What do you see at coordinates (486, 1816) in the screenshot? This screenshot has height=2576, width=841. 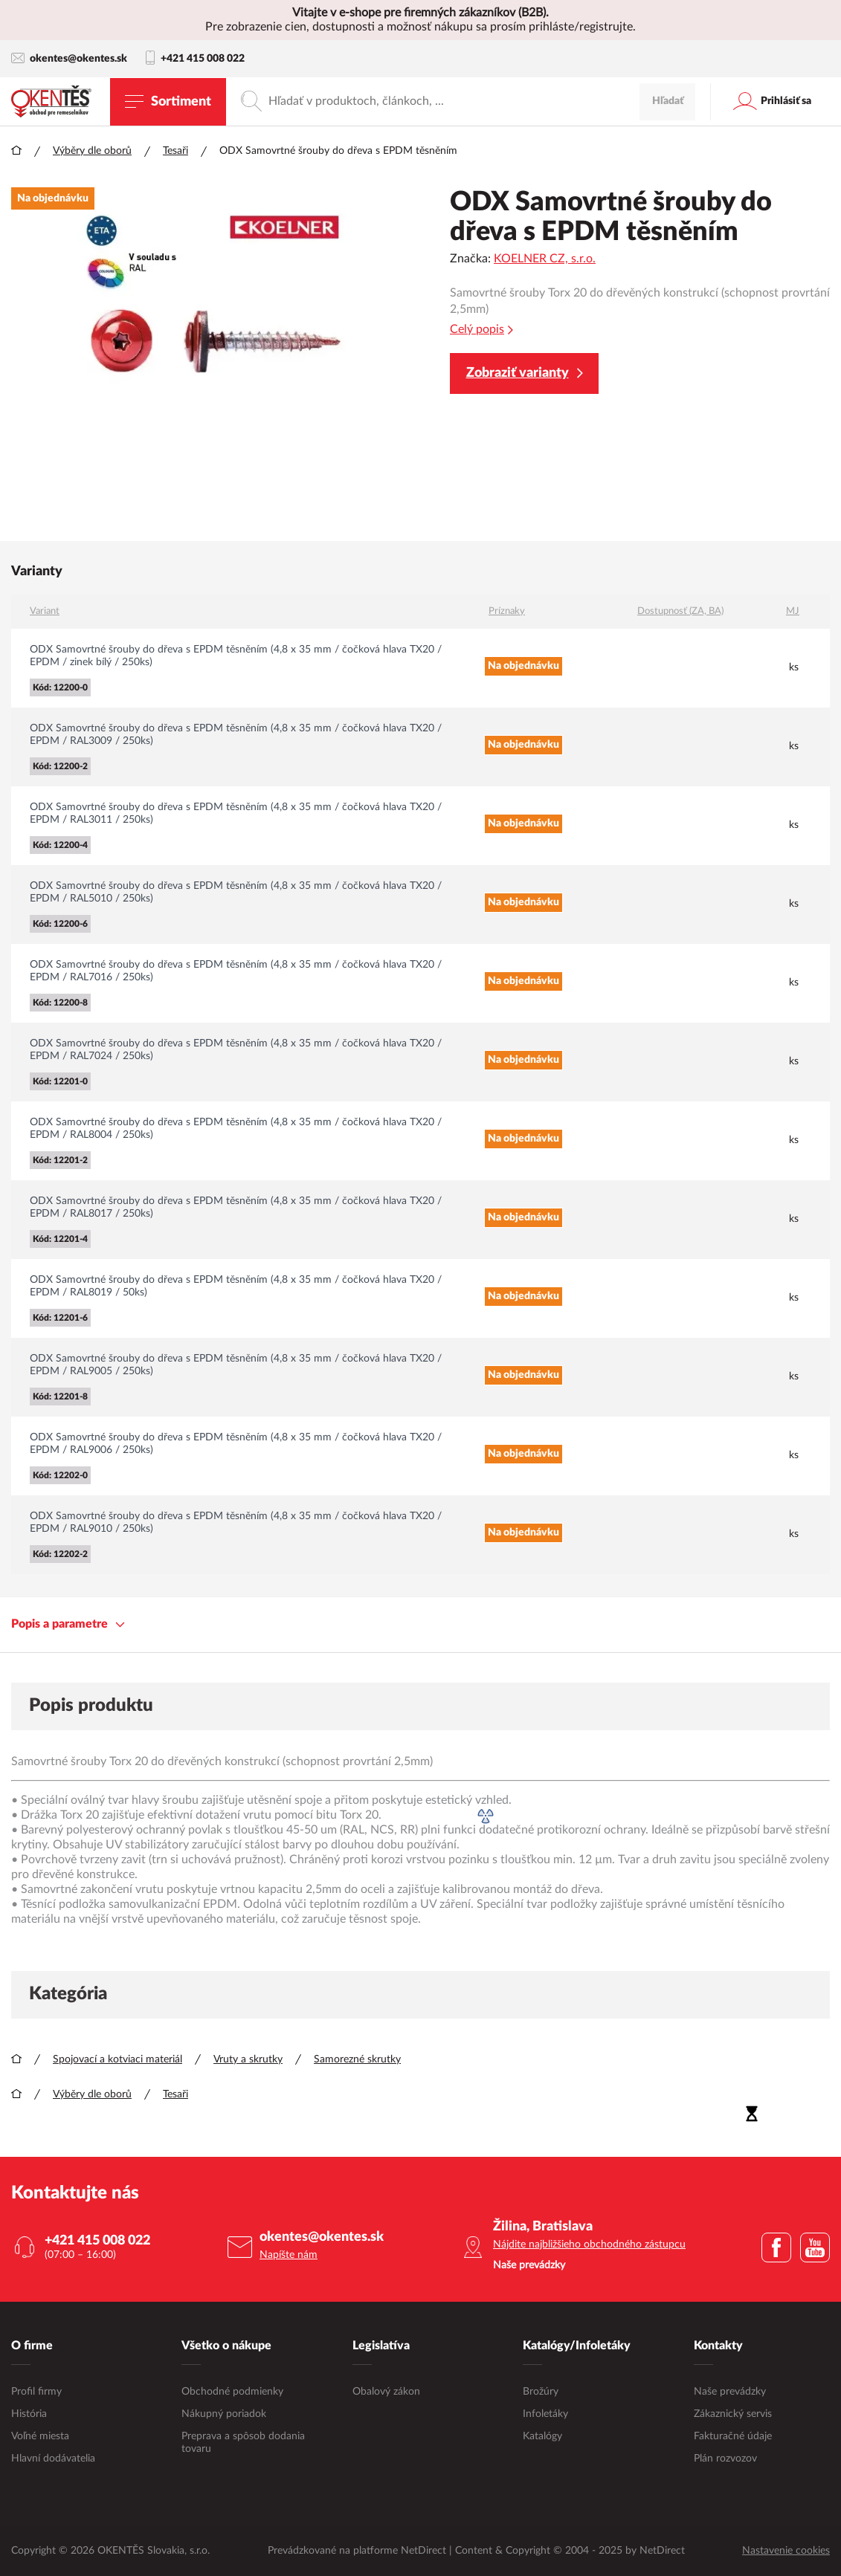 I see `indicates radioactive or hazardous material warning` at bounding box center [486, 1816].